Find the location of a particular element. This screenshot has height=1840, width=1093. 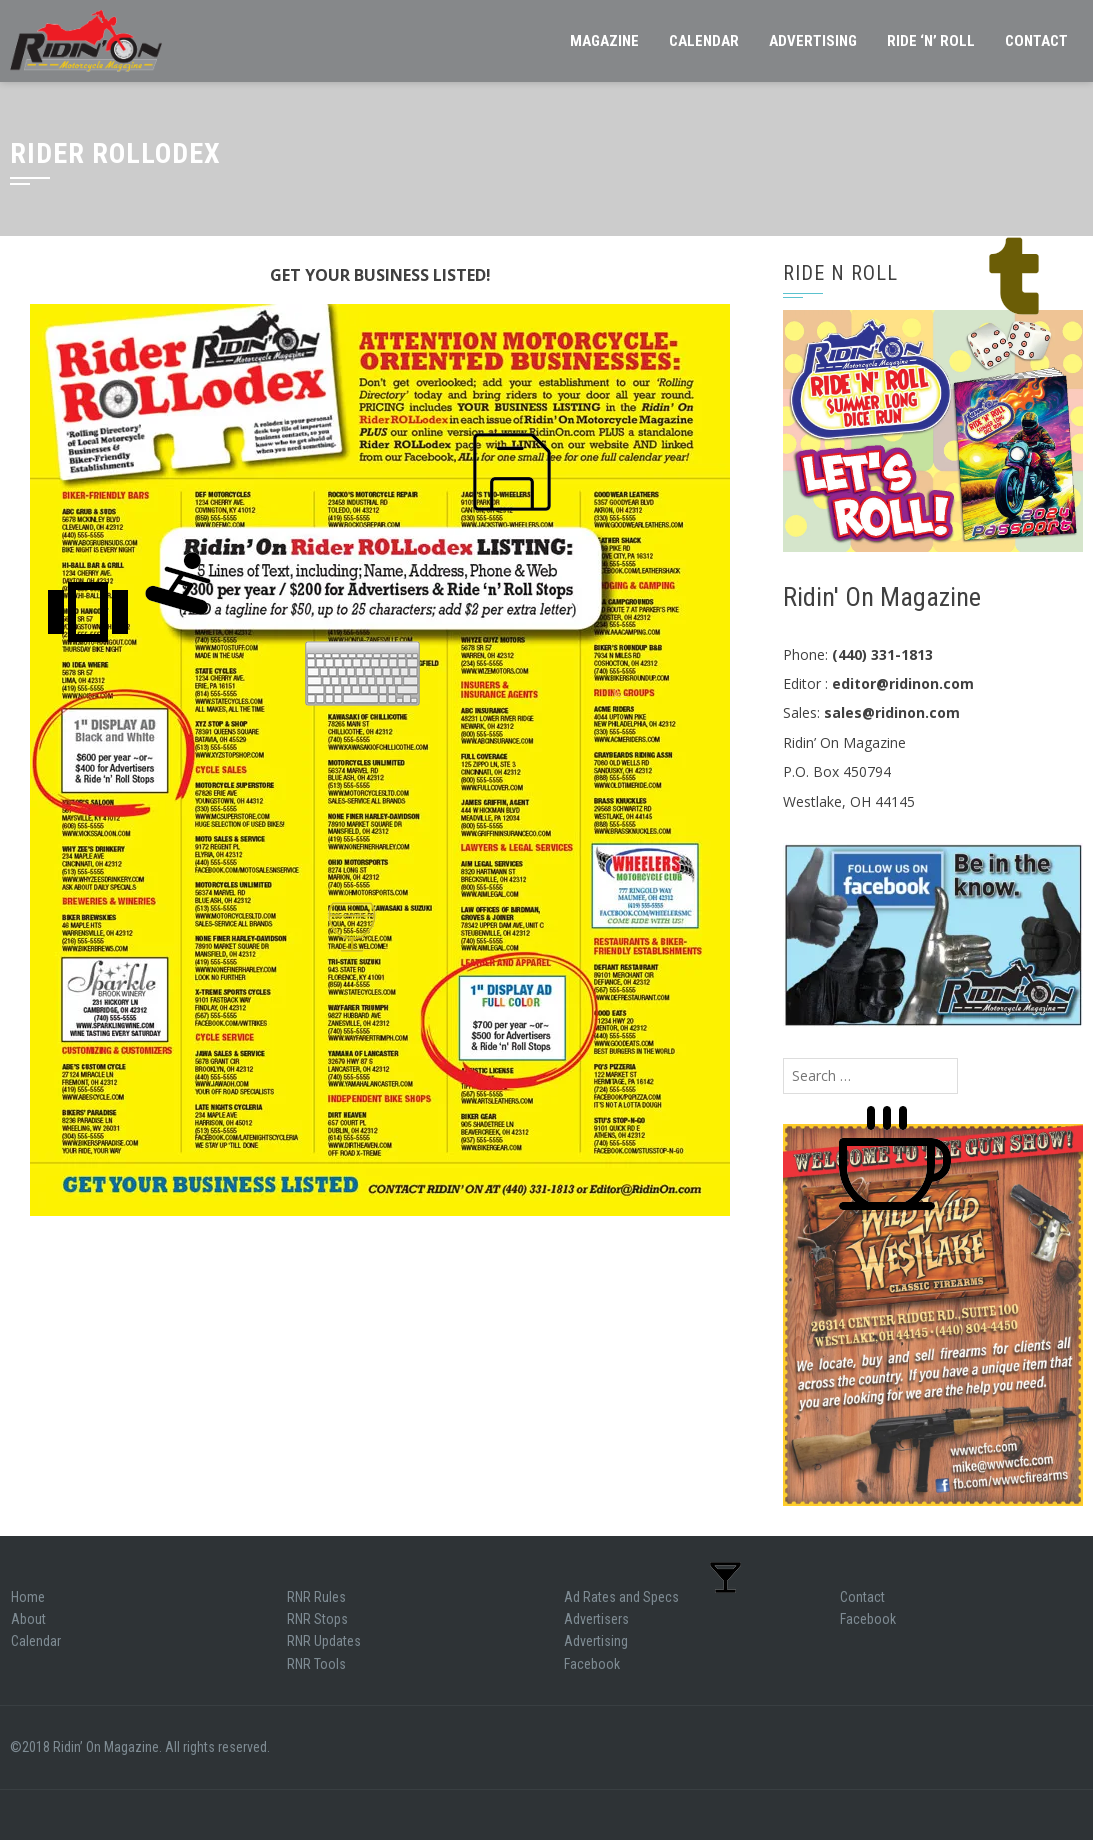

add your signature to a document is located at coordinates (619, 695).